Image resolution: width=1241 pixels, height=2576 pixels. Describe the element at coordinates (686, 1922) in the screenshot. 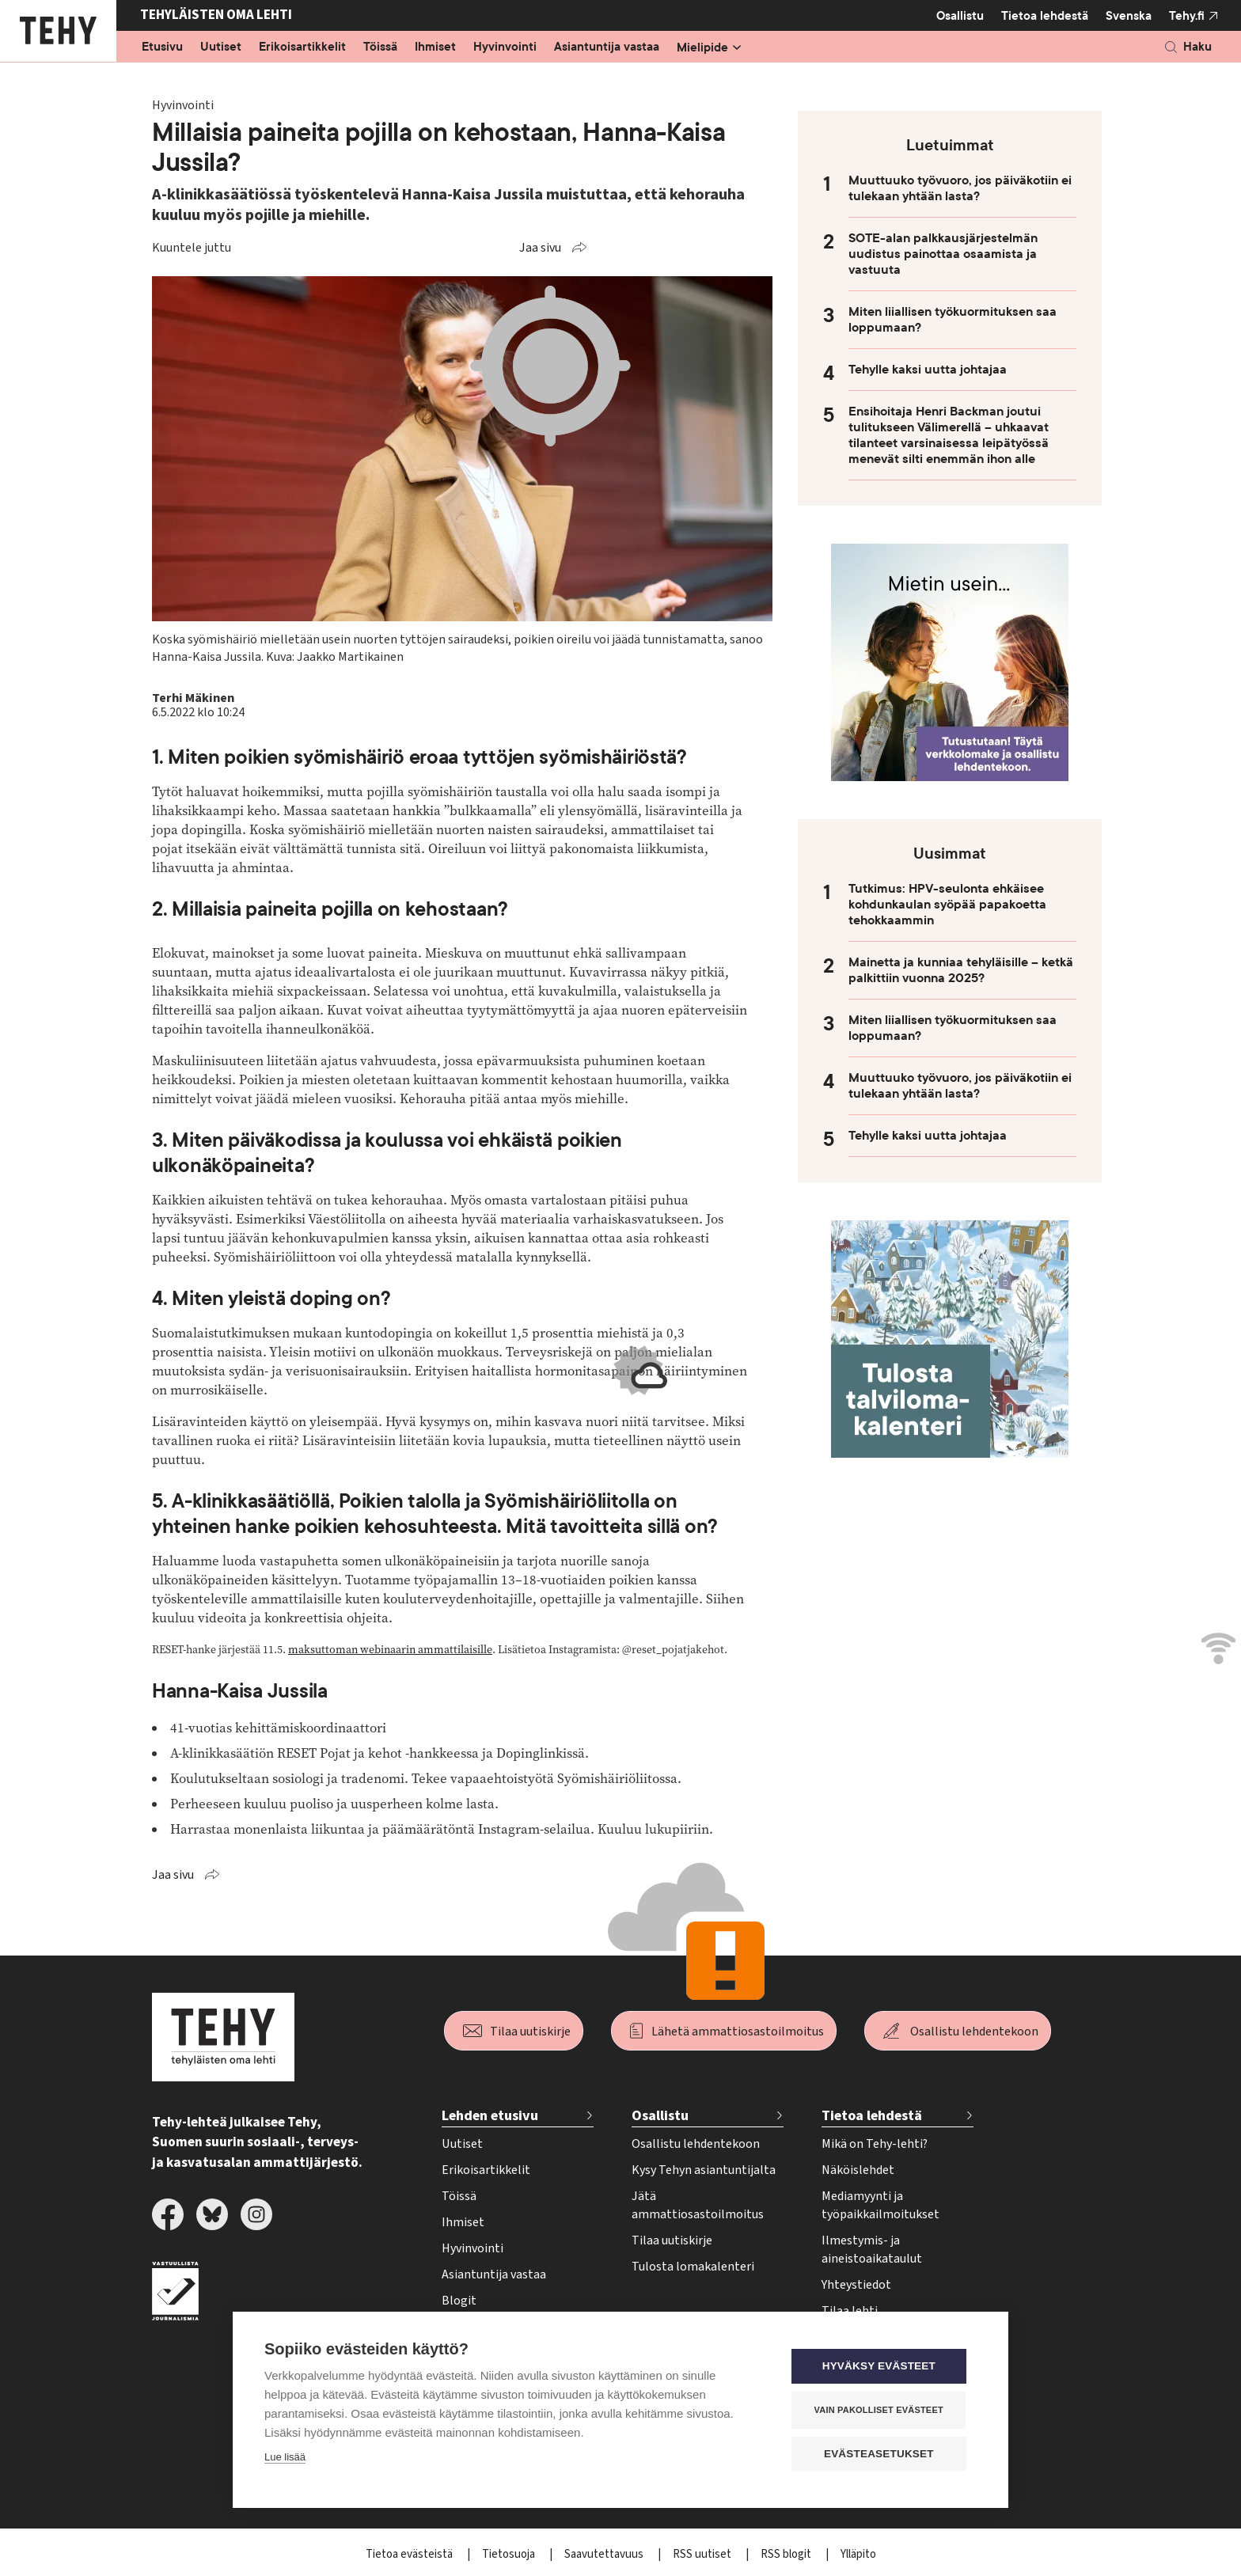

I see `indicates a severe weather alert or warning` at that location.